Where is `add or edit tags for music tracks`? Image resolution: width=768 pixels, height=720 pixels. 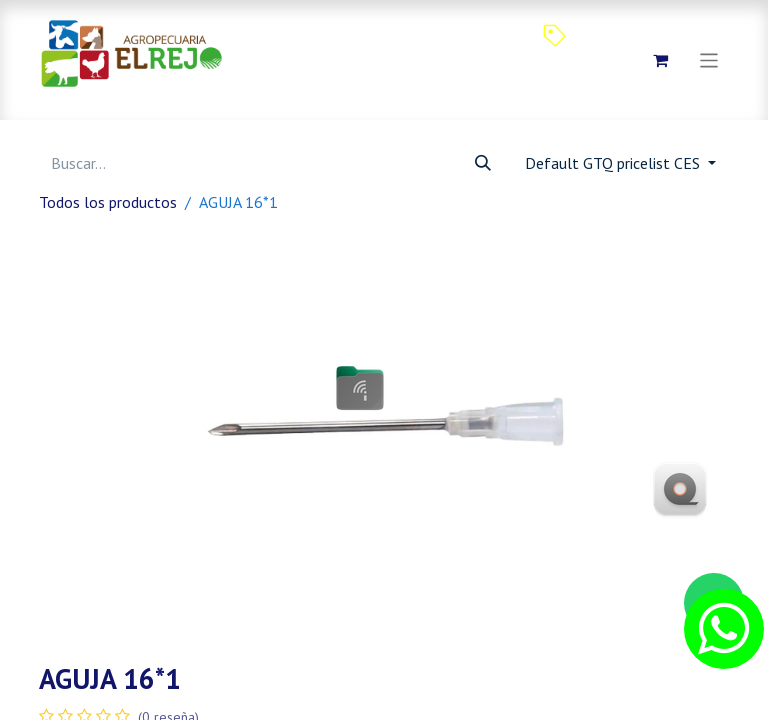 add or edit tags for music tracks is located at coordinates (554, 35).